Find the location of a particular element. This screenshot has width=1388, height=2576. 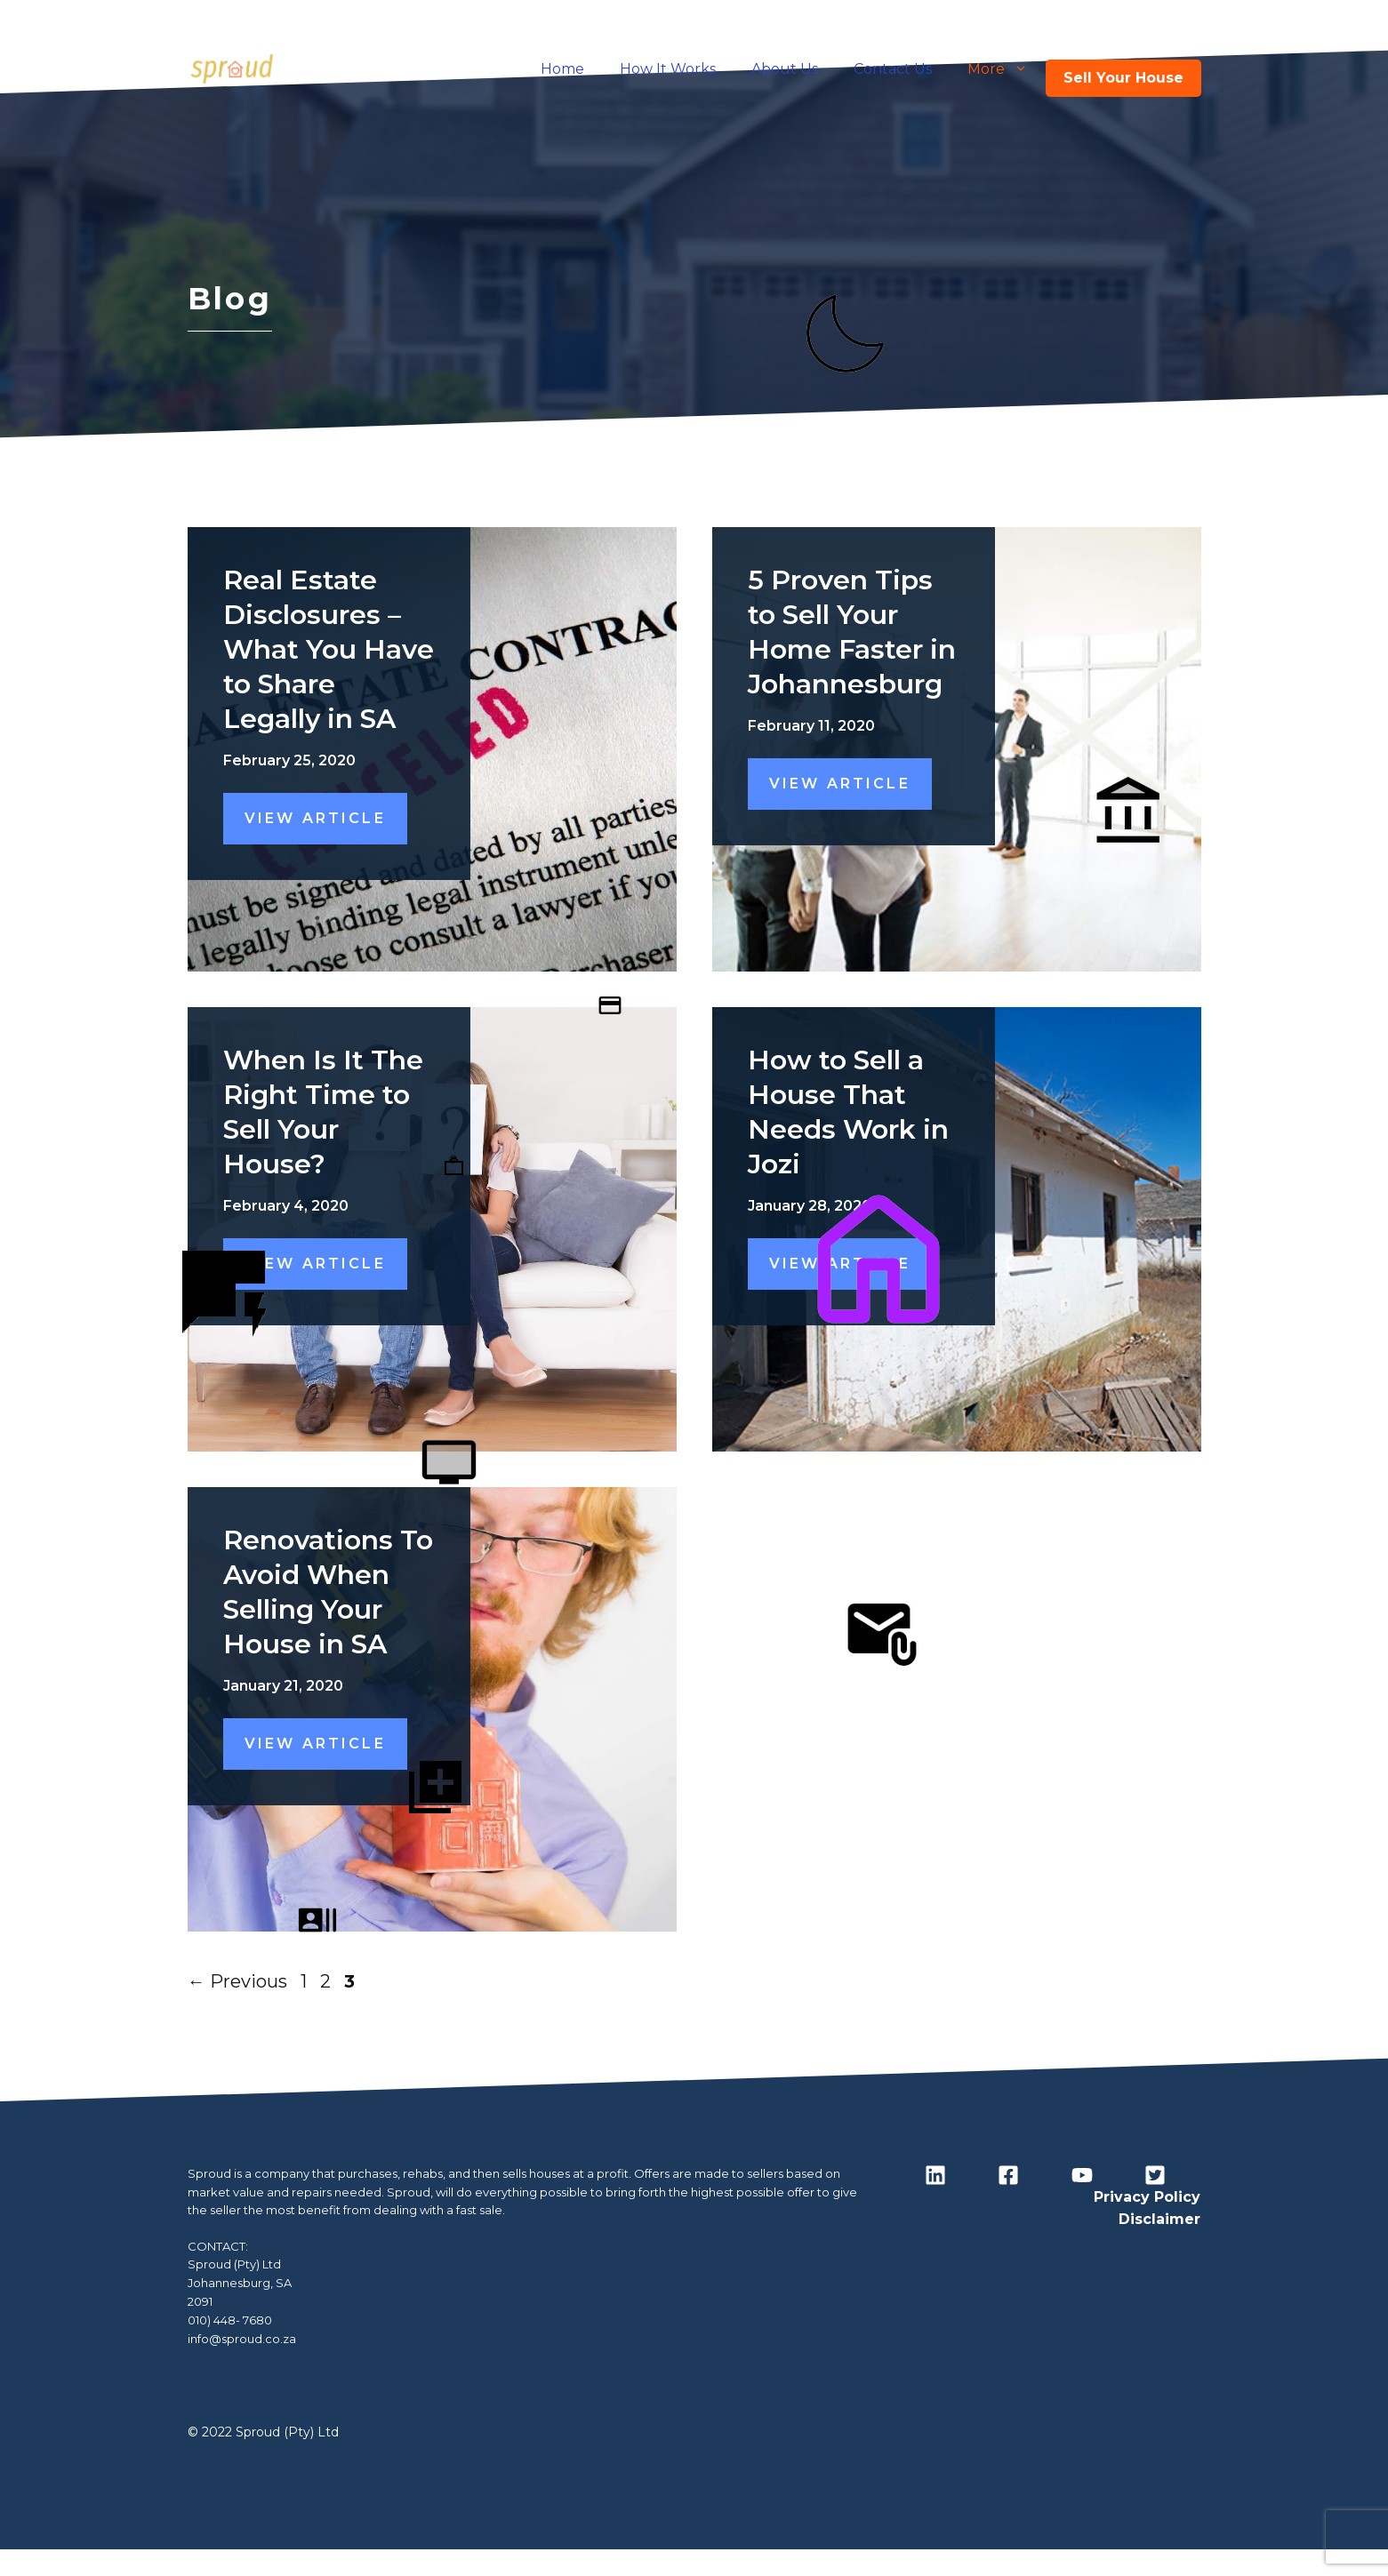

toggle dark mode or night theme is located at coordinates (843, 336).